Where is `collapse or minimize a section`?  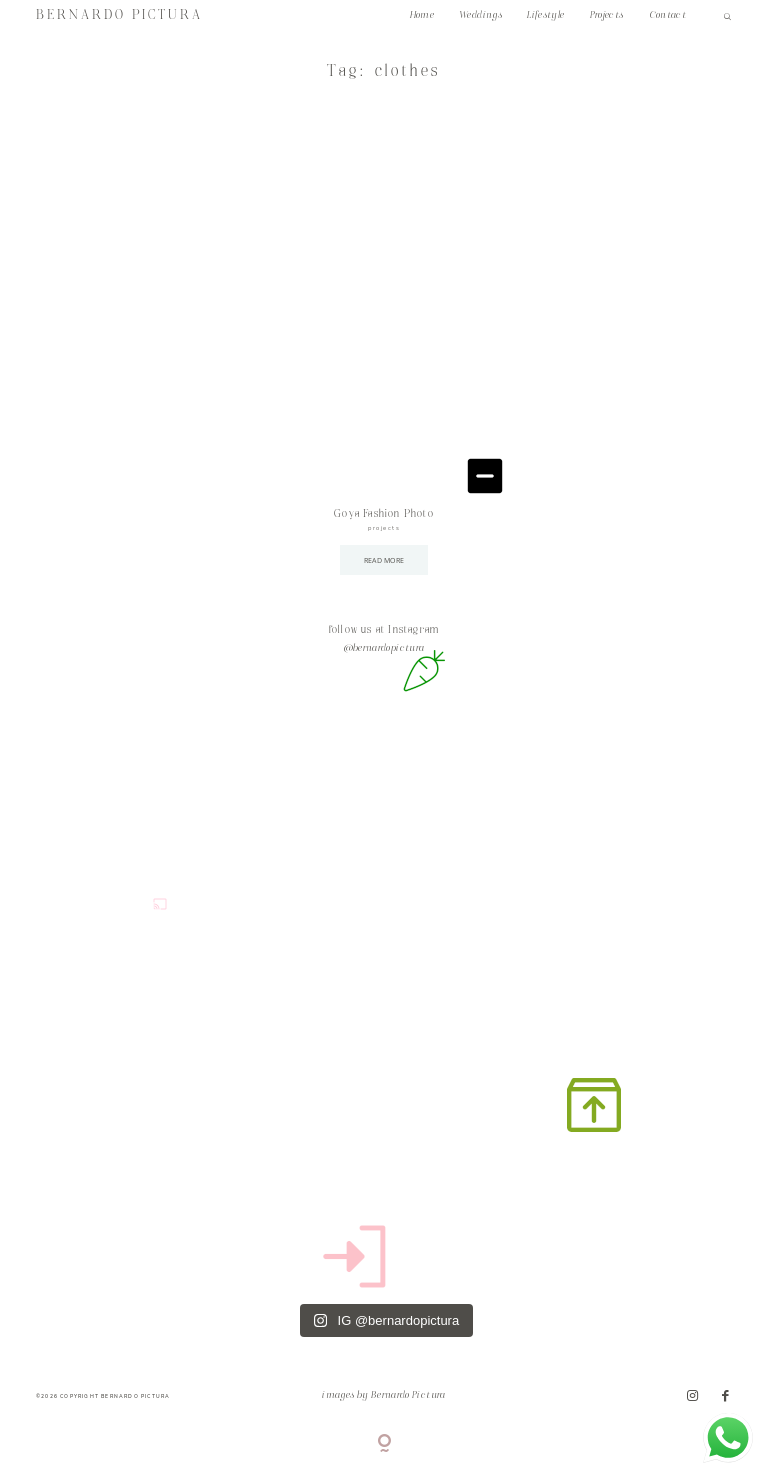 collapse or minimize a section is located at coordinates (485, 476).